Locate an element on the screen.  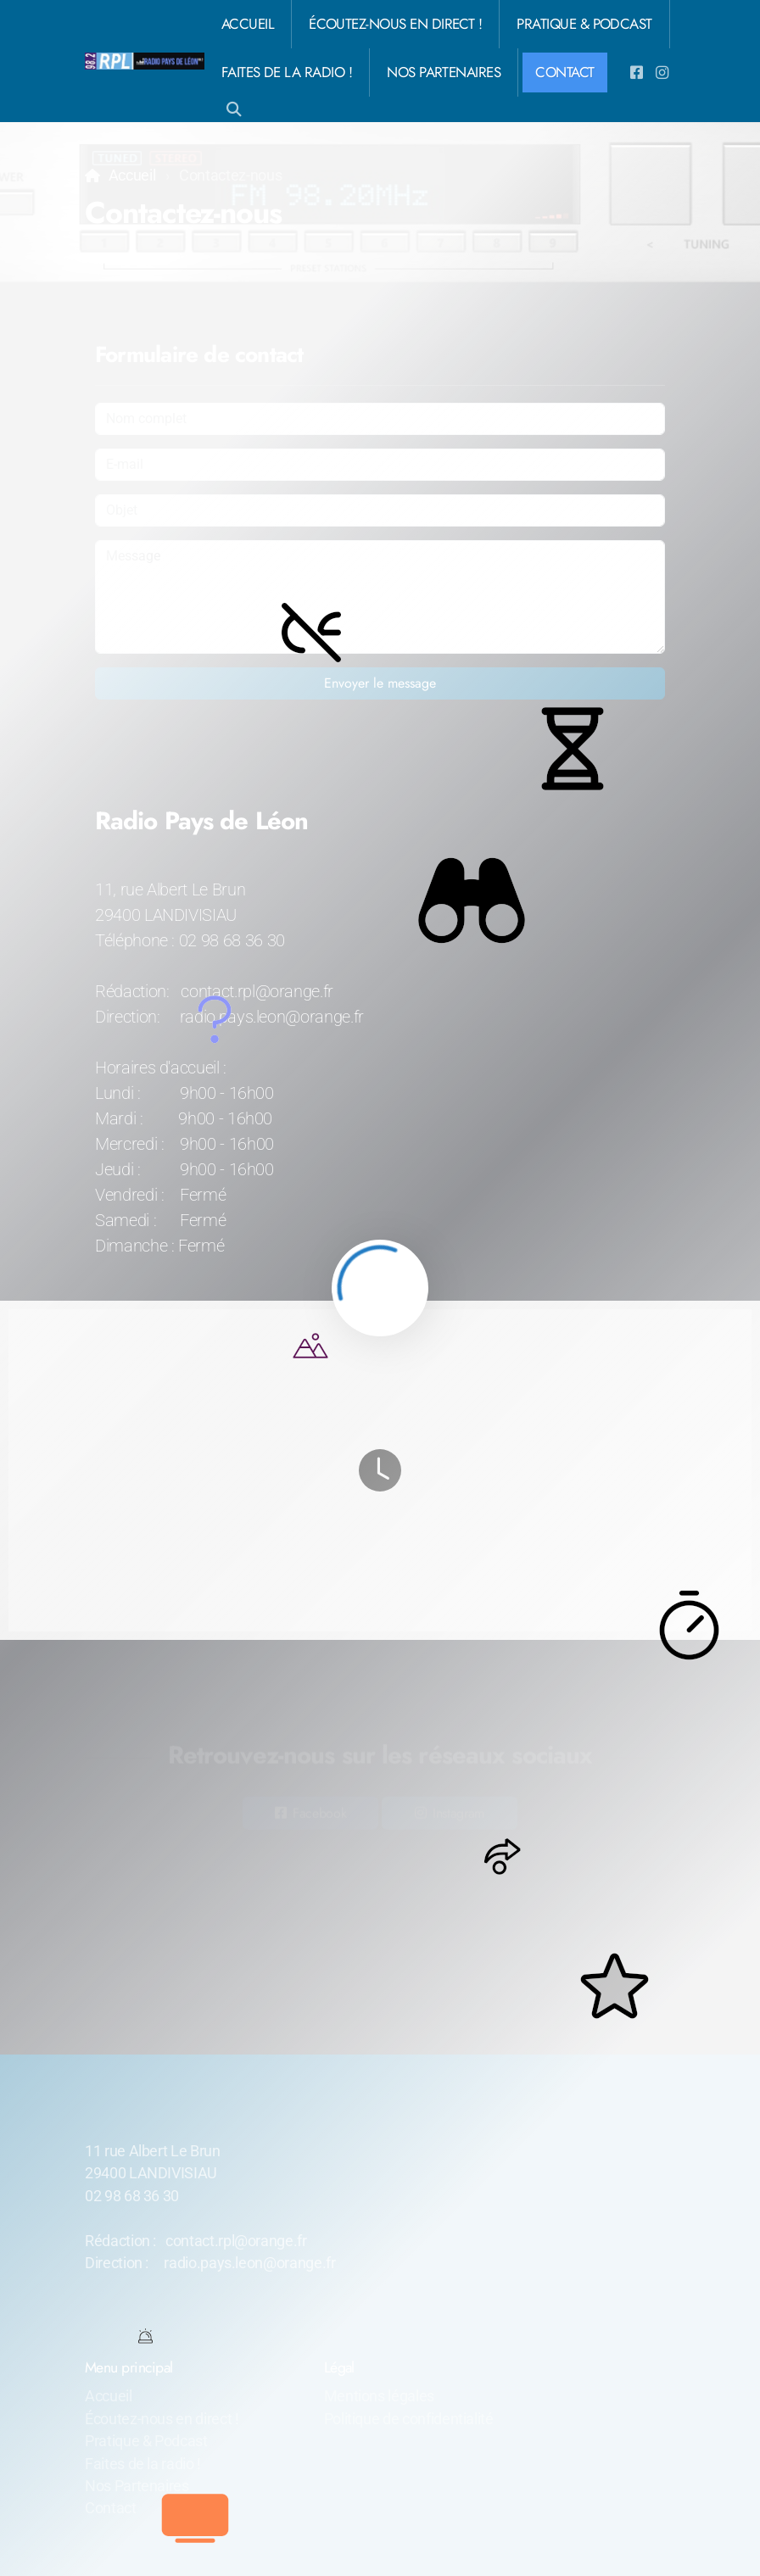
indicates CE certification is disabled or not applicable is located at coordinates (311, 633).